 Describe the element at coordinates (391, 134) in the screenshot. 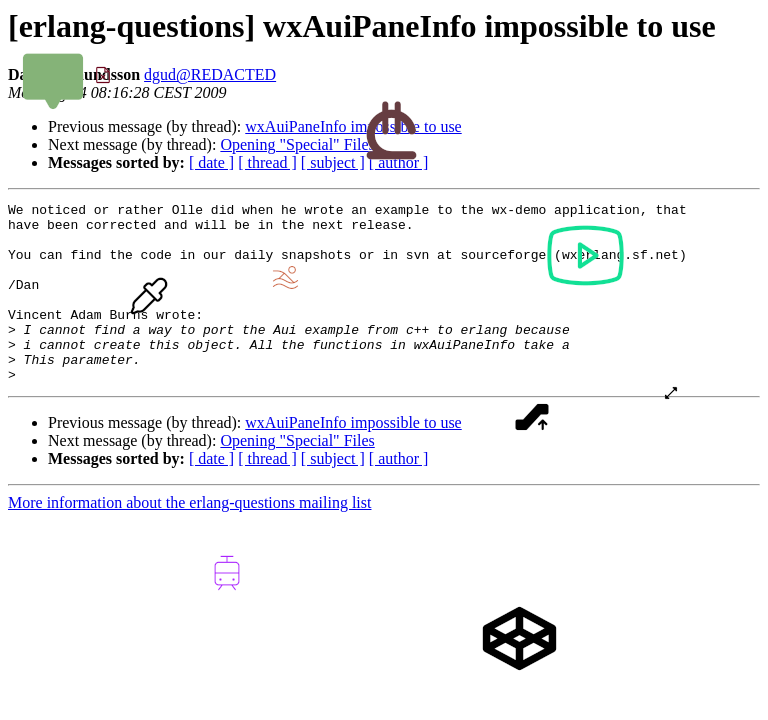

I see `indicates Georgian lari currency` at that location.